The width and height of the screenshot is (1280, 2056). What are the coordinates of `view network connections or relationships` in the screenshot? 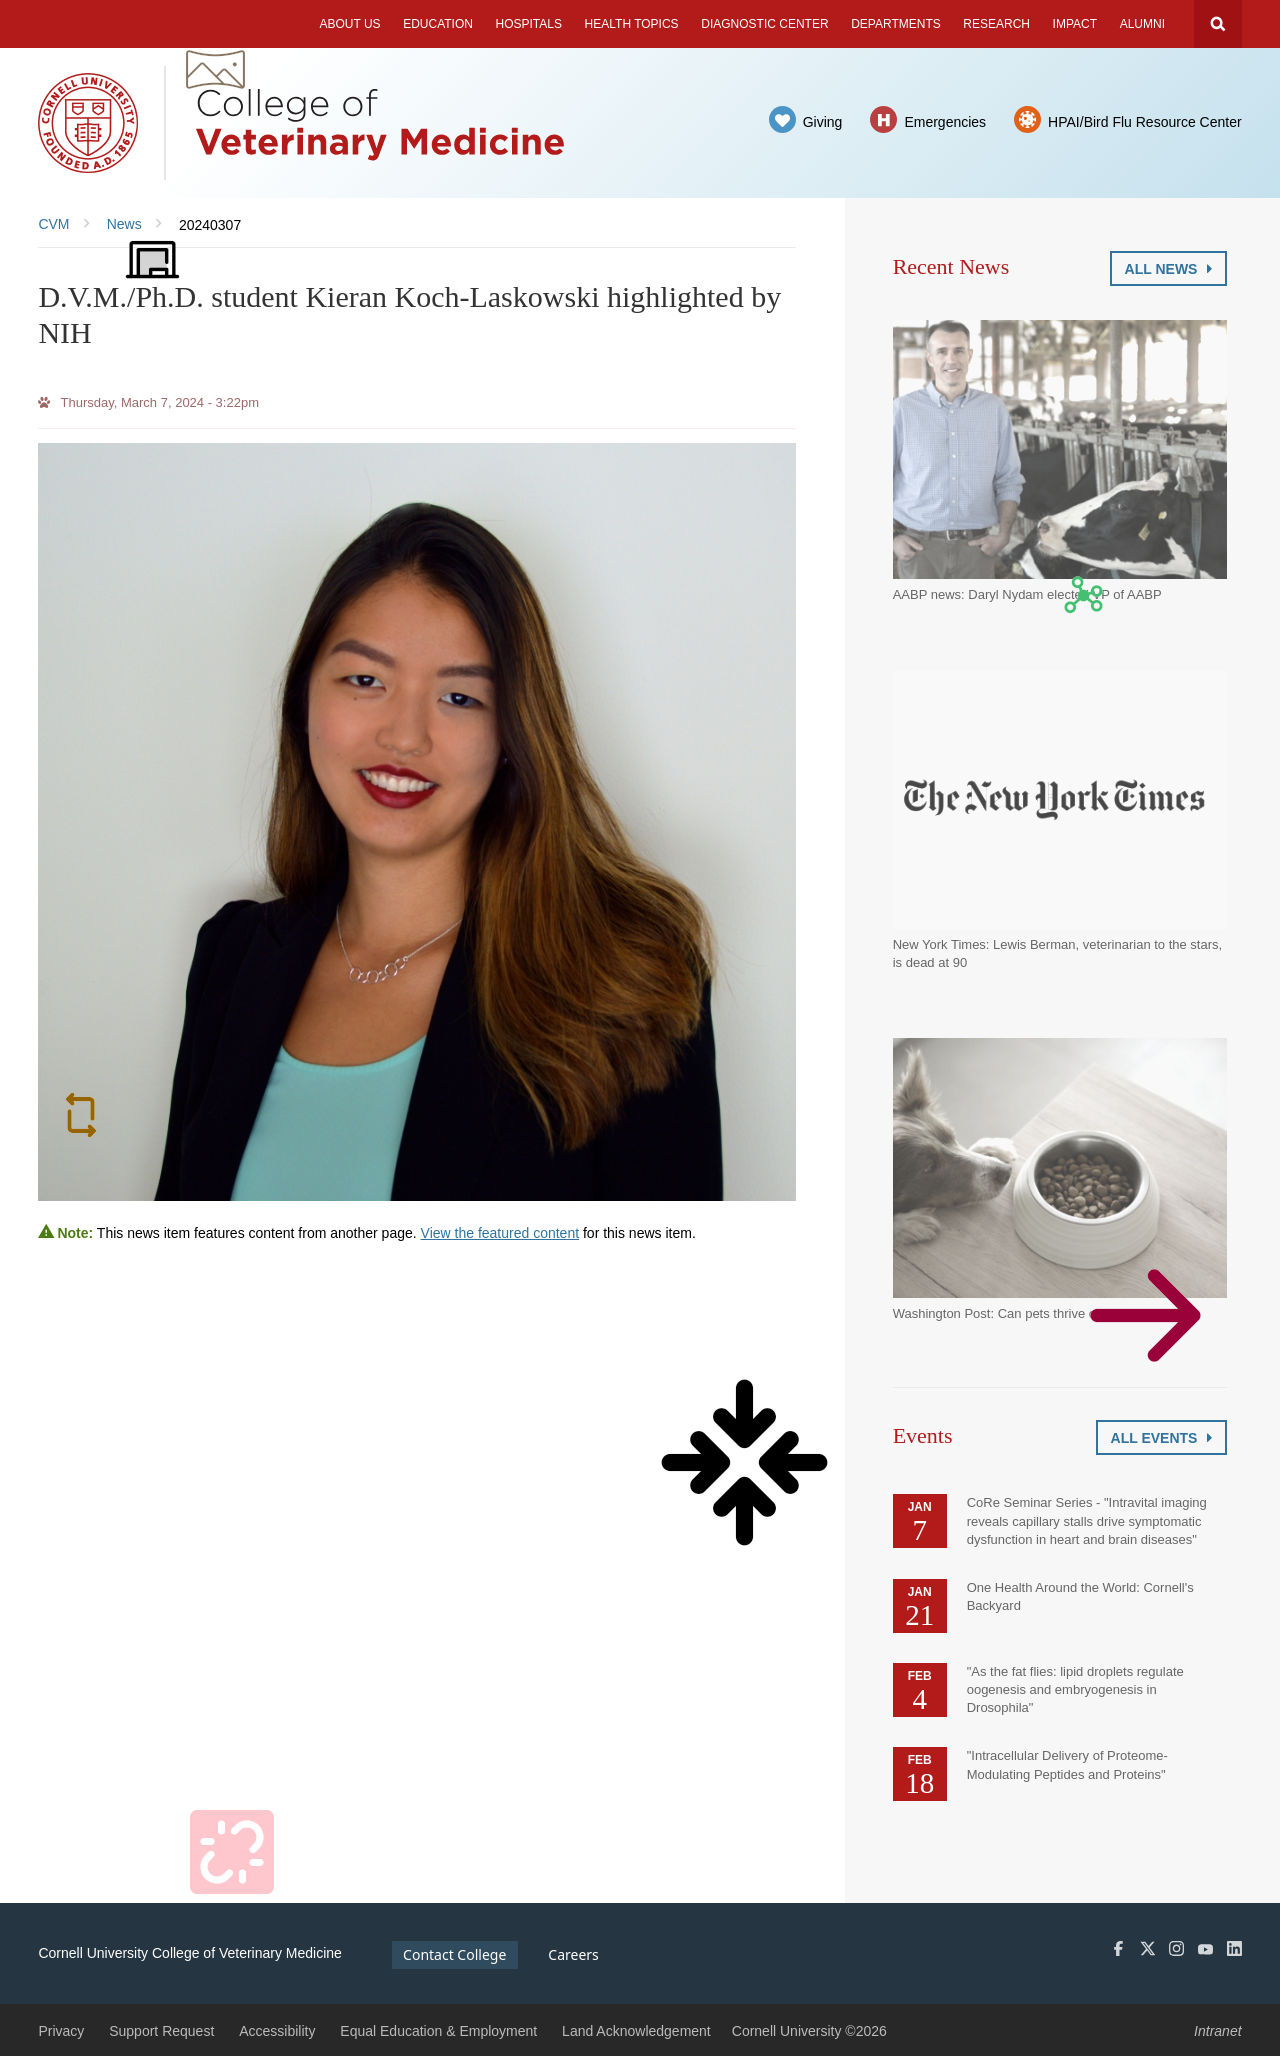 It's located at (1083, 595).